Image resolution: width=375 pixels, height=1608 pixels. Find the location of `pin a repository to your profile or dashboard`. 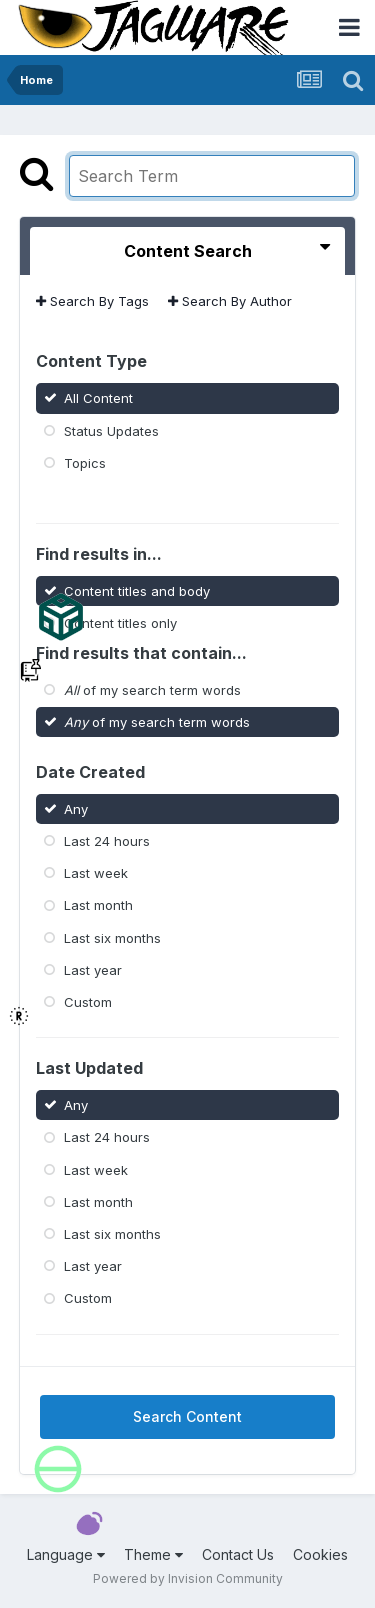

pin a repository to your profile or dashboard is located at coordinates (29, 670).